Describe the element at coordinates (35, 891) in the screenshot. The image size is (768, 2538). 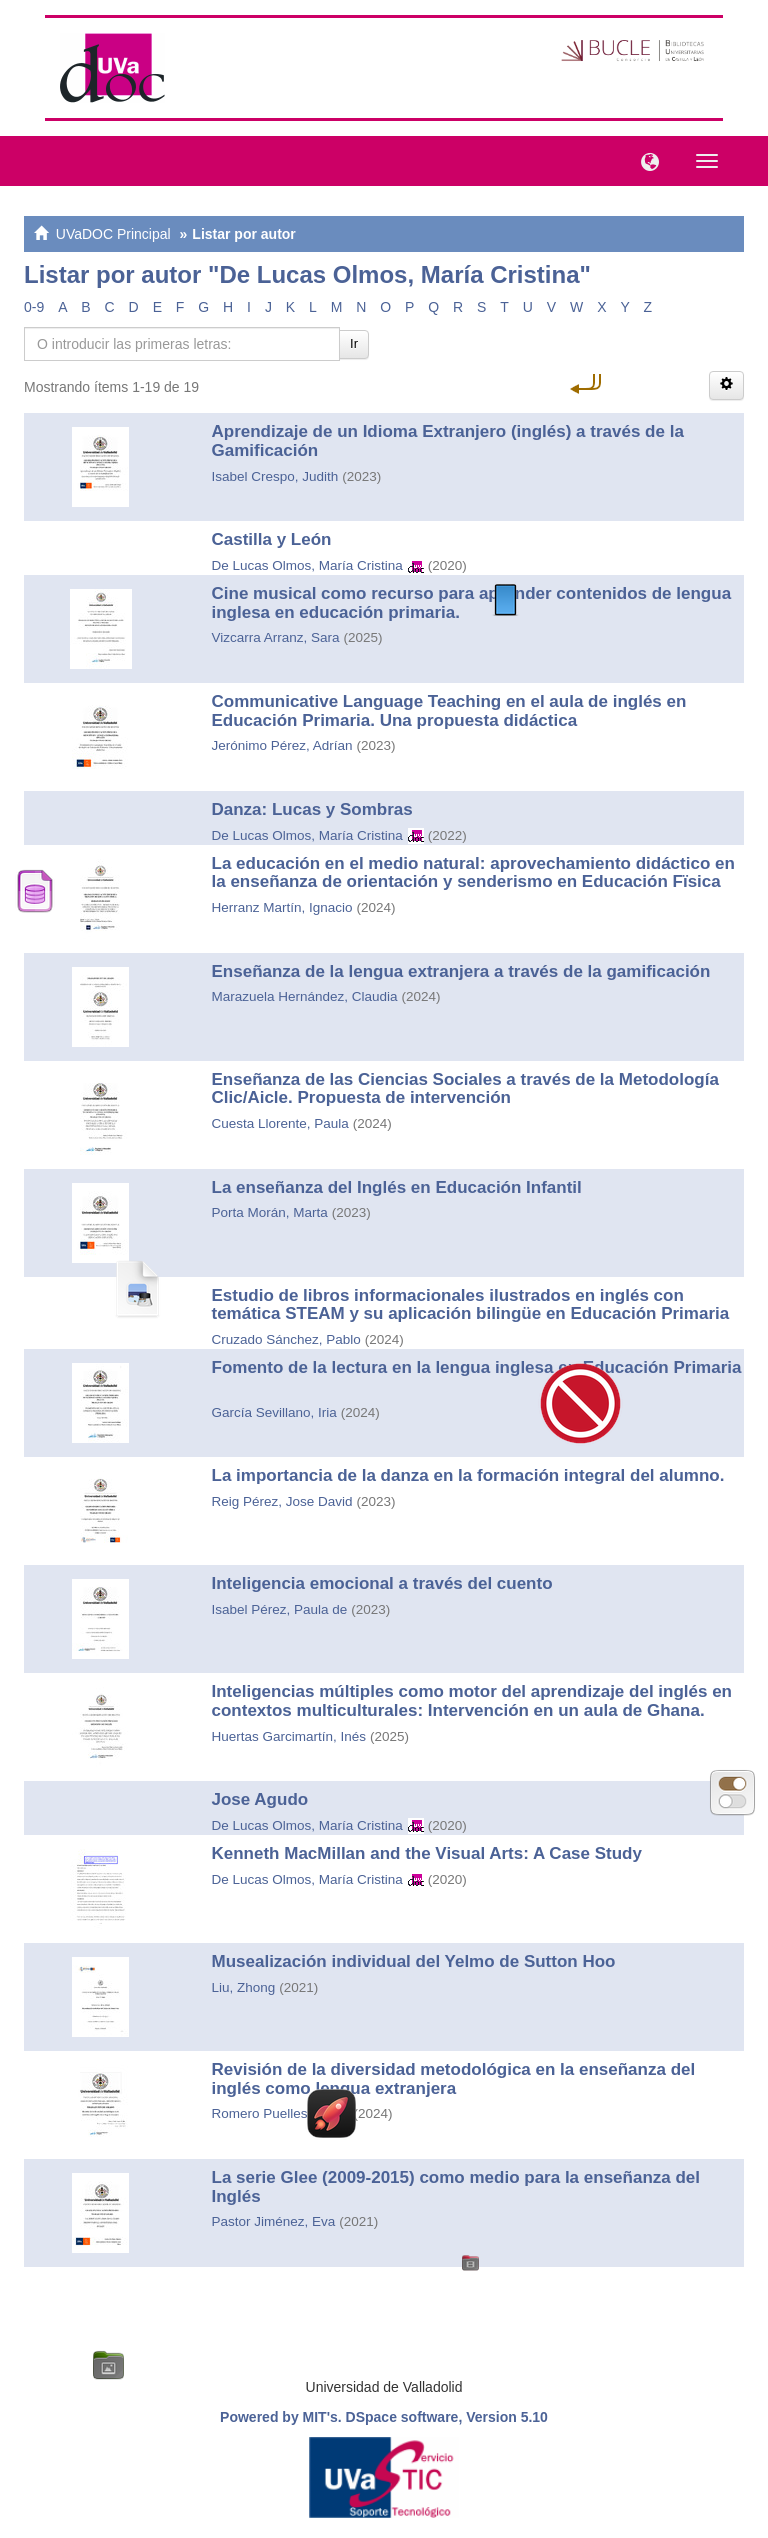
I see `libreoffice base database template file` at that location.